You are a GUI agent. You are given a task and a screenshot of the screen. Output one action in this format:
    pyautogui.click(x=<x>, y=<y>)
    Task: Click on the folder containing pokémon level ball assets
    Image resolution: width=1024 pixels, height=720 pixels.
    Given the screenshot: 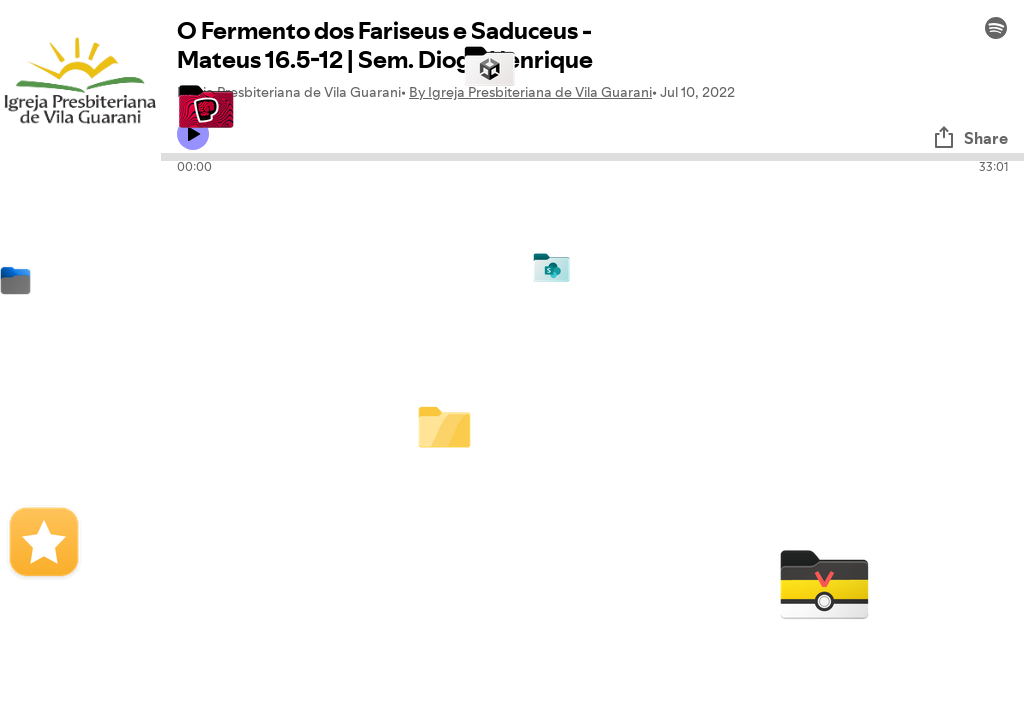 What is the action you would take?
    pyautogui.click(x=824, y=587)
    